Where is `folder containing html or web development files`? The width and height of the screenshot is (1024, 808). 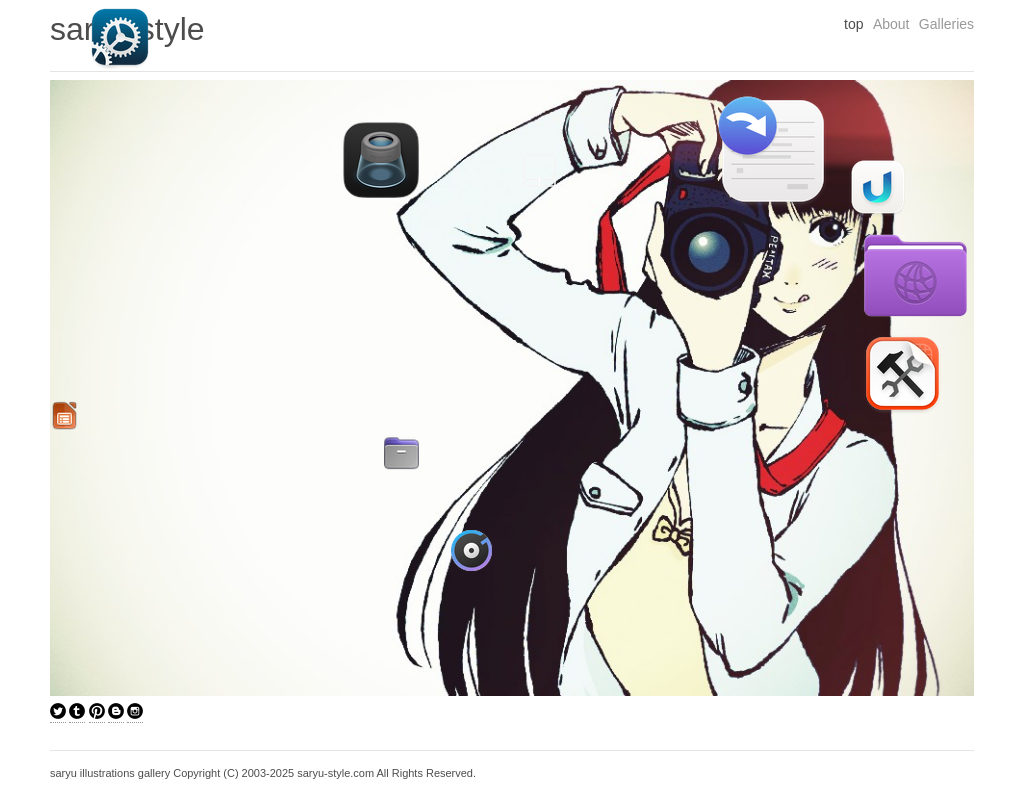 folder containing html or web development files is located at coordinates (915, 275).